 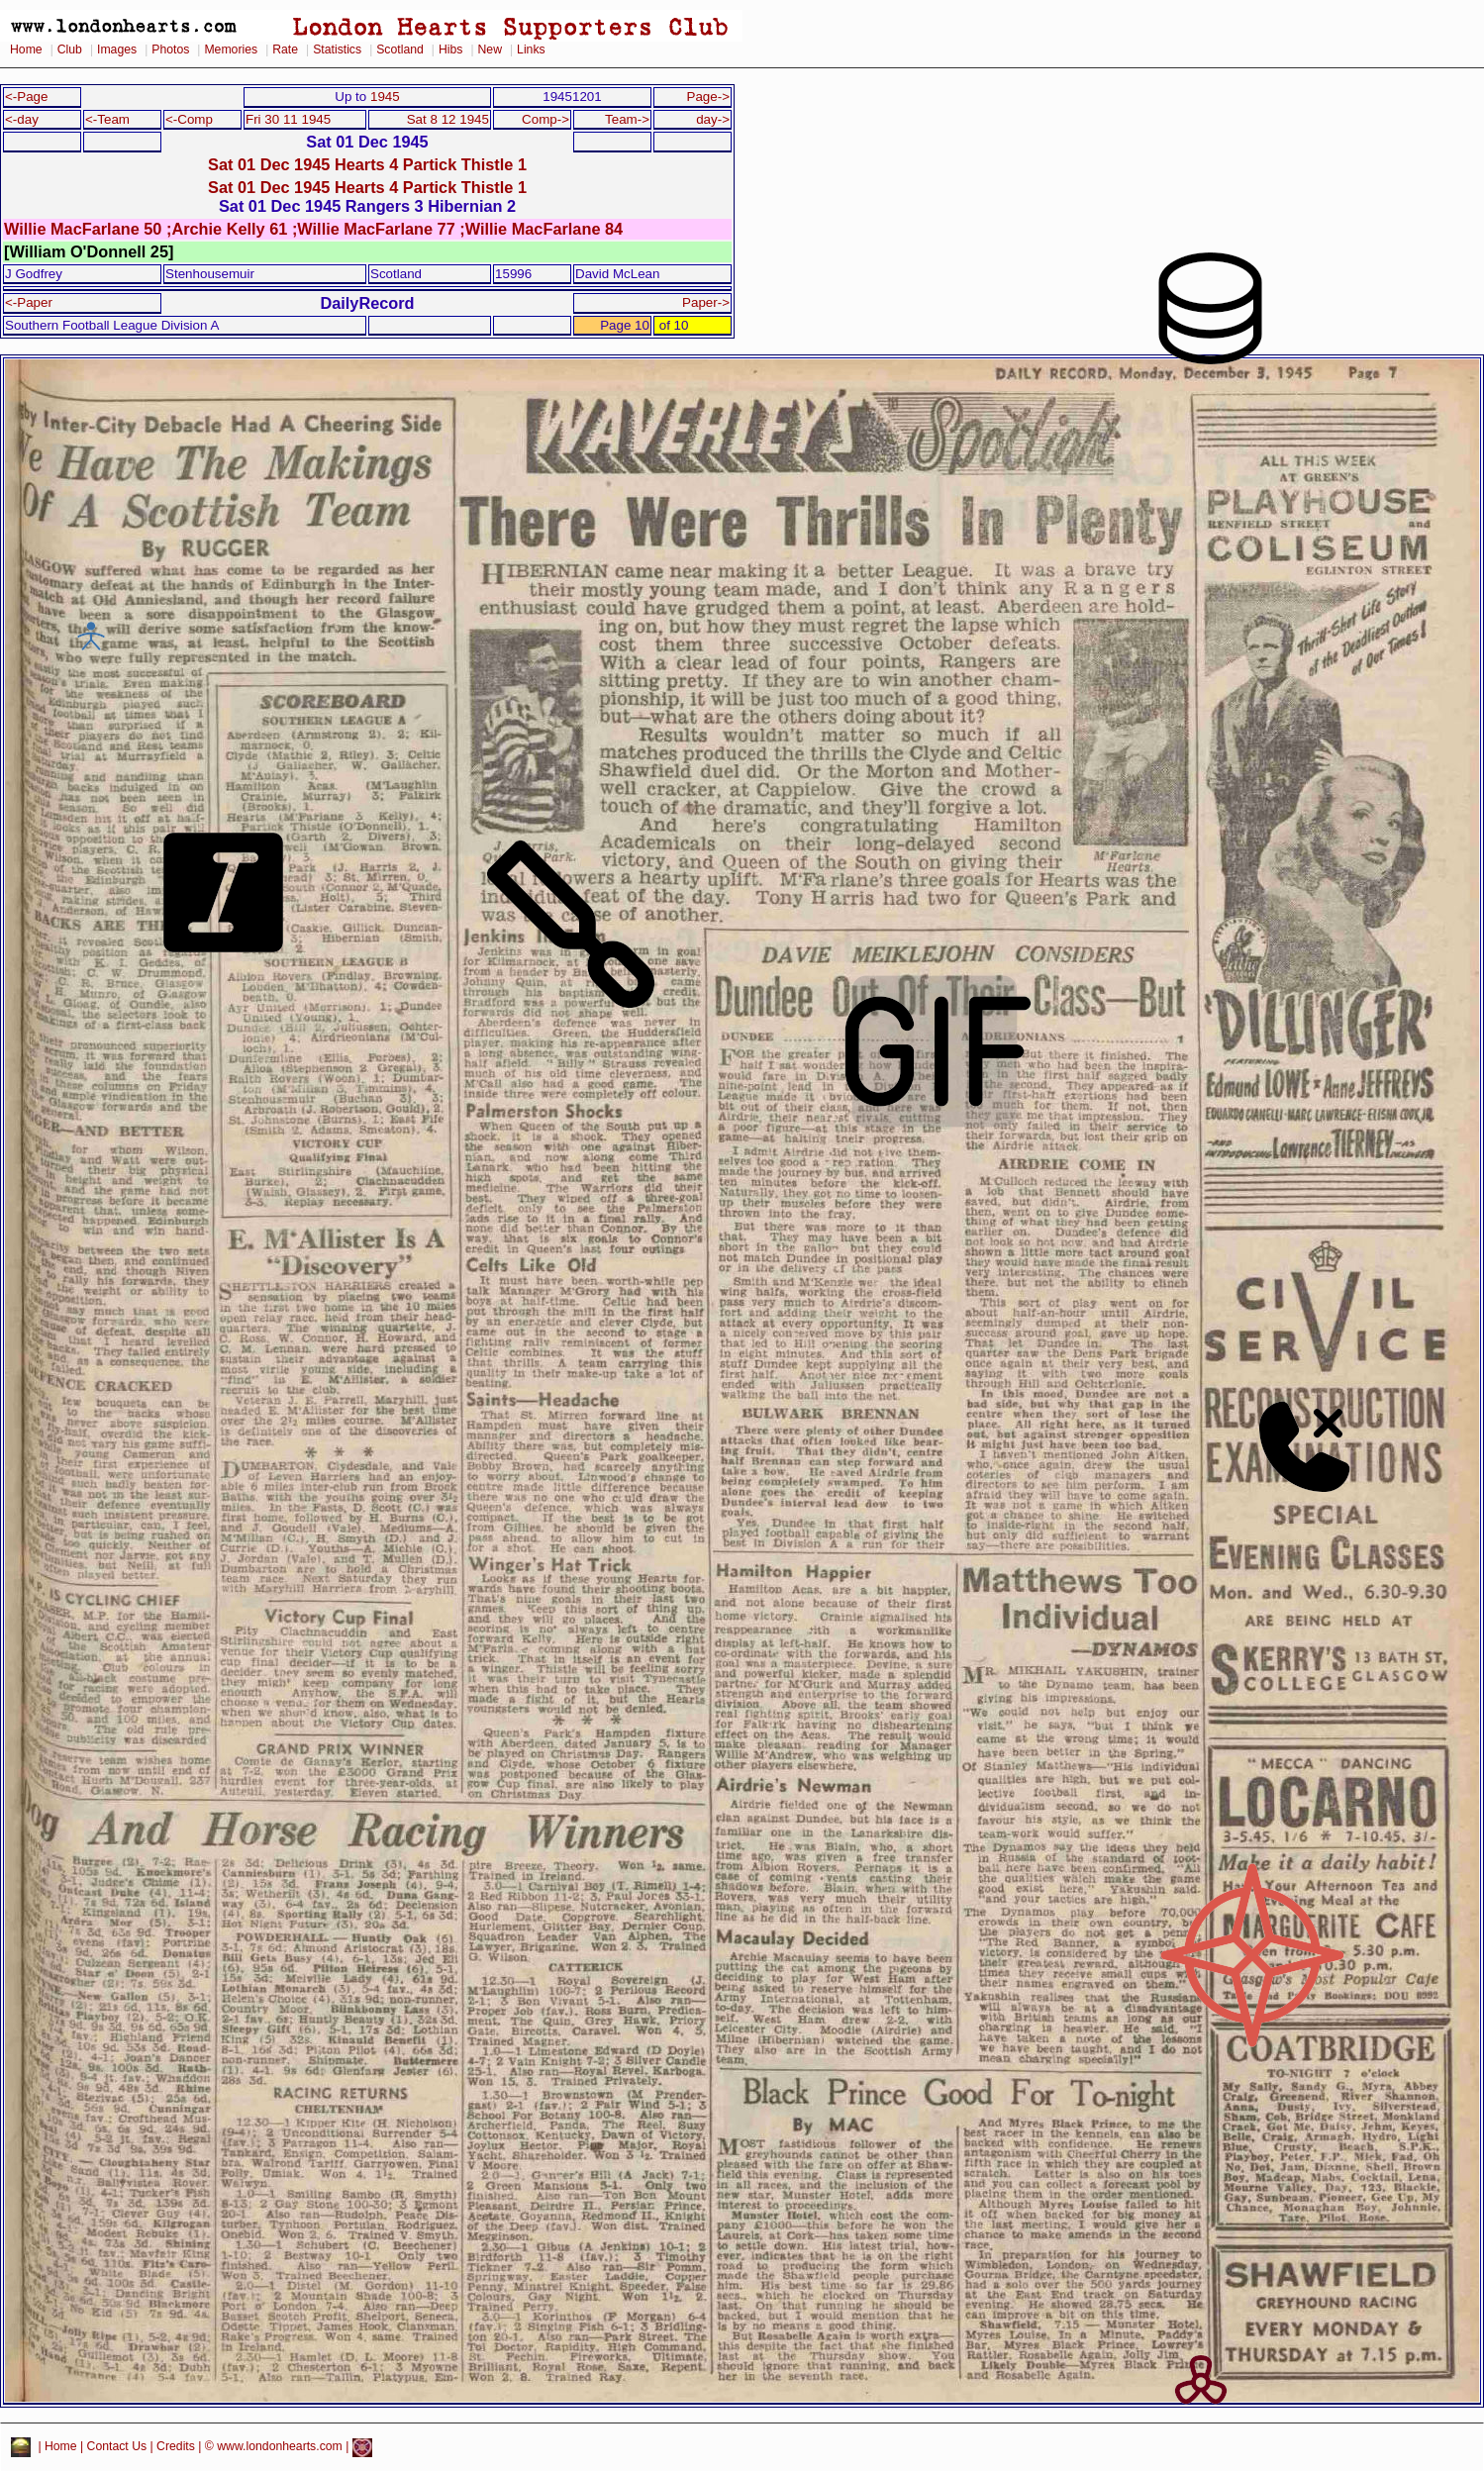 I want to click on view user profile, so click(x=91, y=637).